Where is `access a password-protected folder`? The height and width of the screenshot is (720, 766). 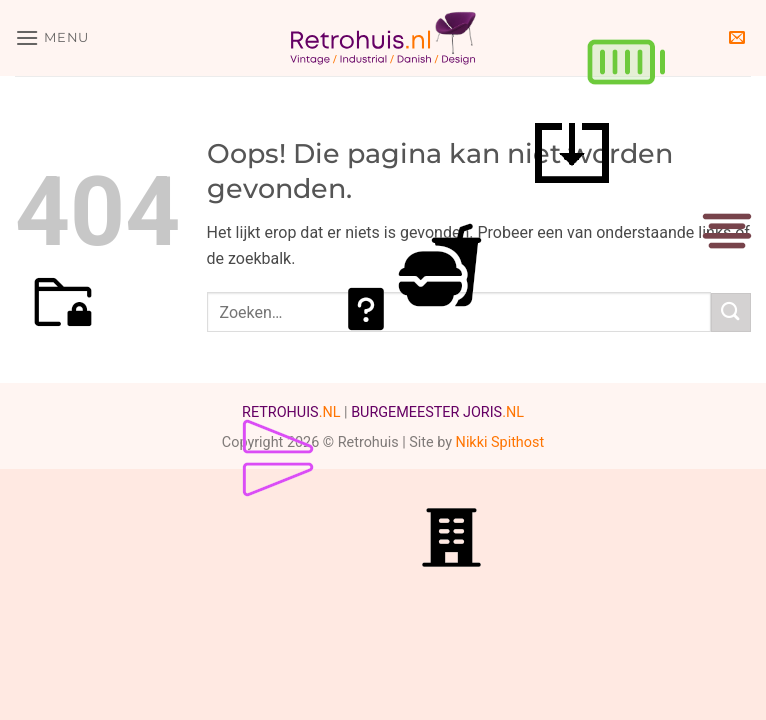
access a password-protected folder is located at coordinates (63, 302).